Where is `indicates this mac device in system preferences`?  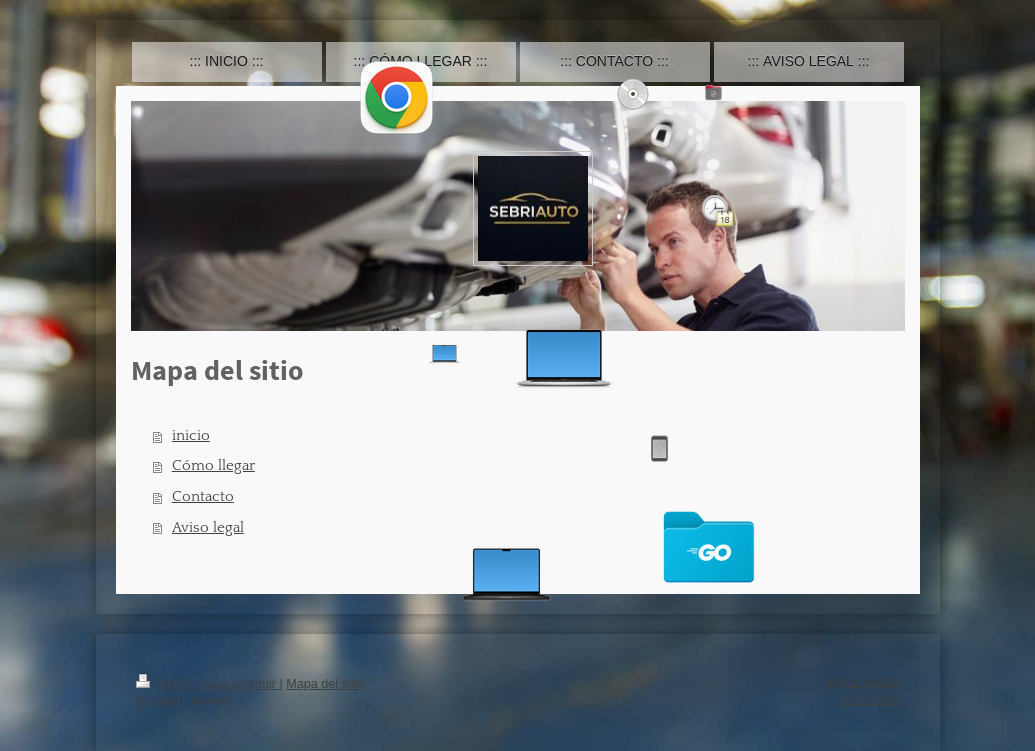
indicates this mac device in system preferences is located at coordinates (564, 355).